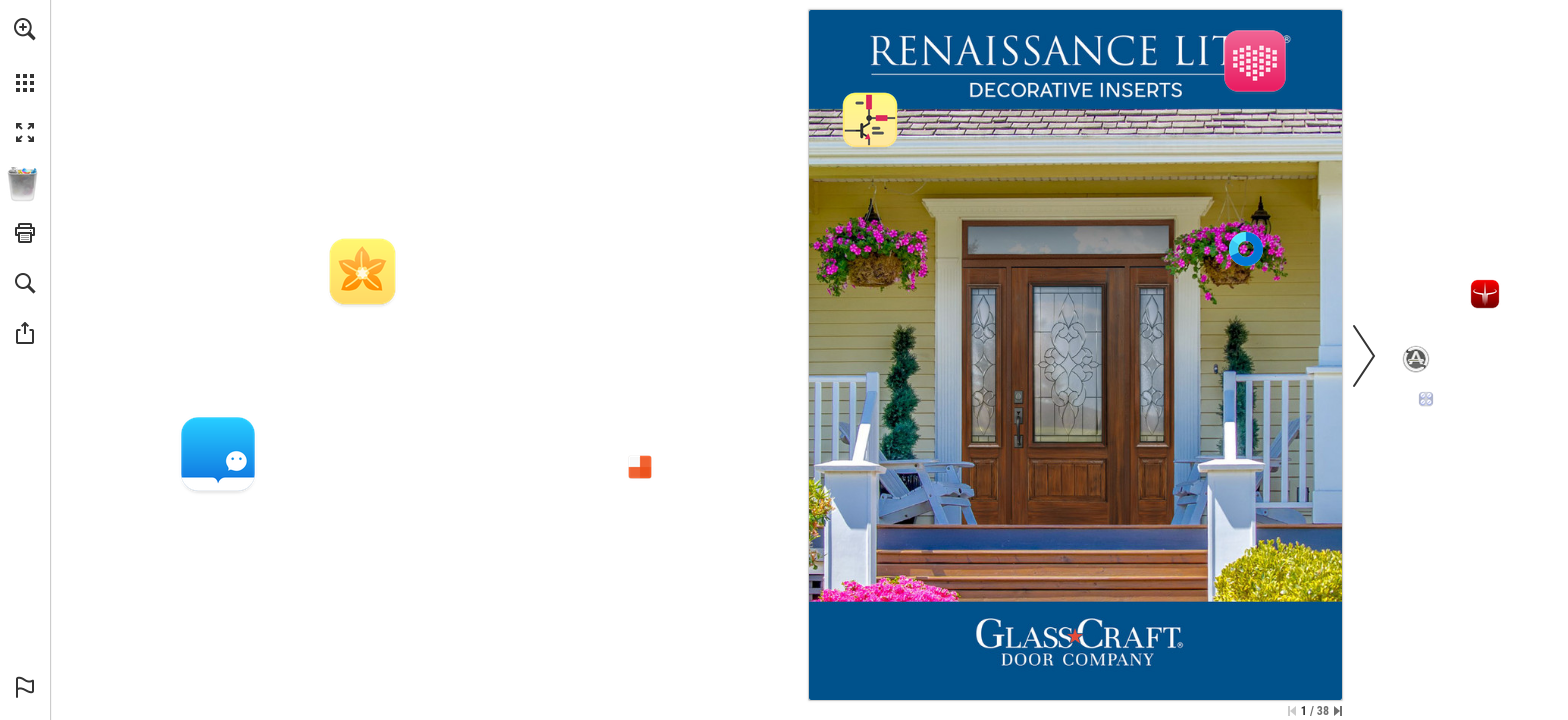 Image resolution: width=1568 pixels, height=720 pixels. What do you see at coordinates (1416, 359) in the screenshot?
I see `open the software update manager` at bounding box center [1416, 359].